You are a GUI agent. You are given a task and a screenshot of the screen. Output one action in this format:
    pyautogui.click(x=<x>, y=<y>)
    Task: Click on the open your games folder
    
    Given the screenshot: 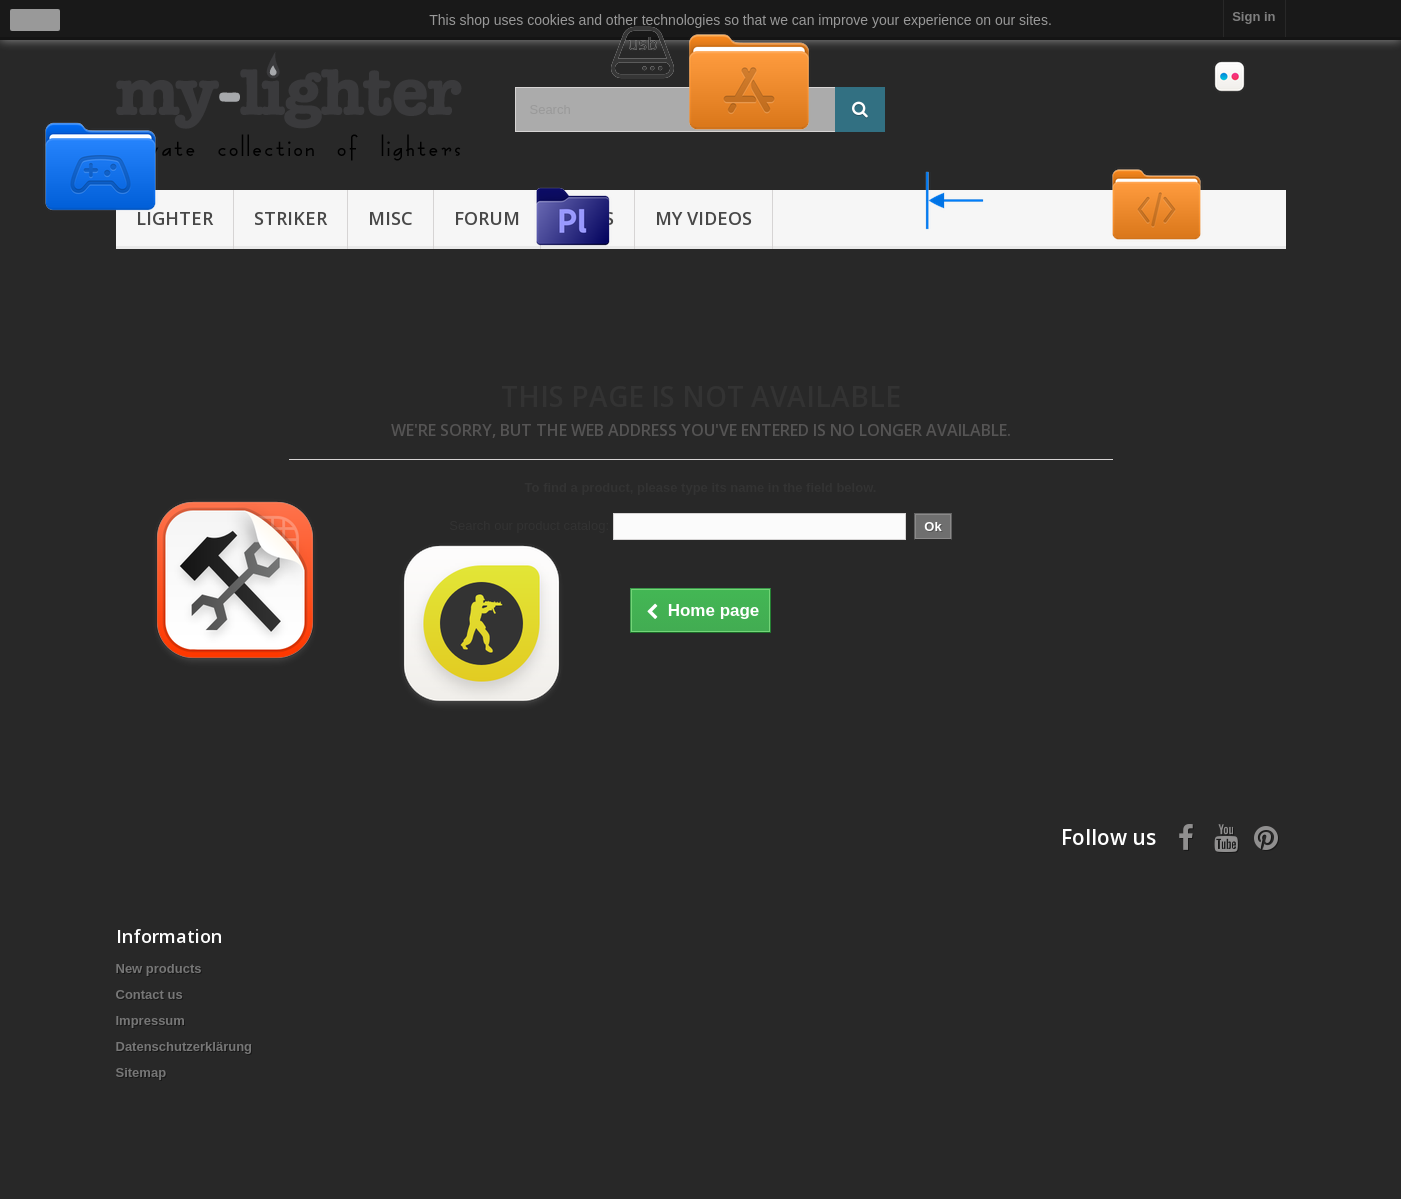 What is the action you would take?
    pyautogui.click(x=100, y=166)
    